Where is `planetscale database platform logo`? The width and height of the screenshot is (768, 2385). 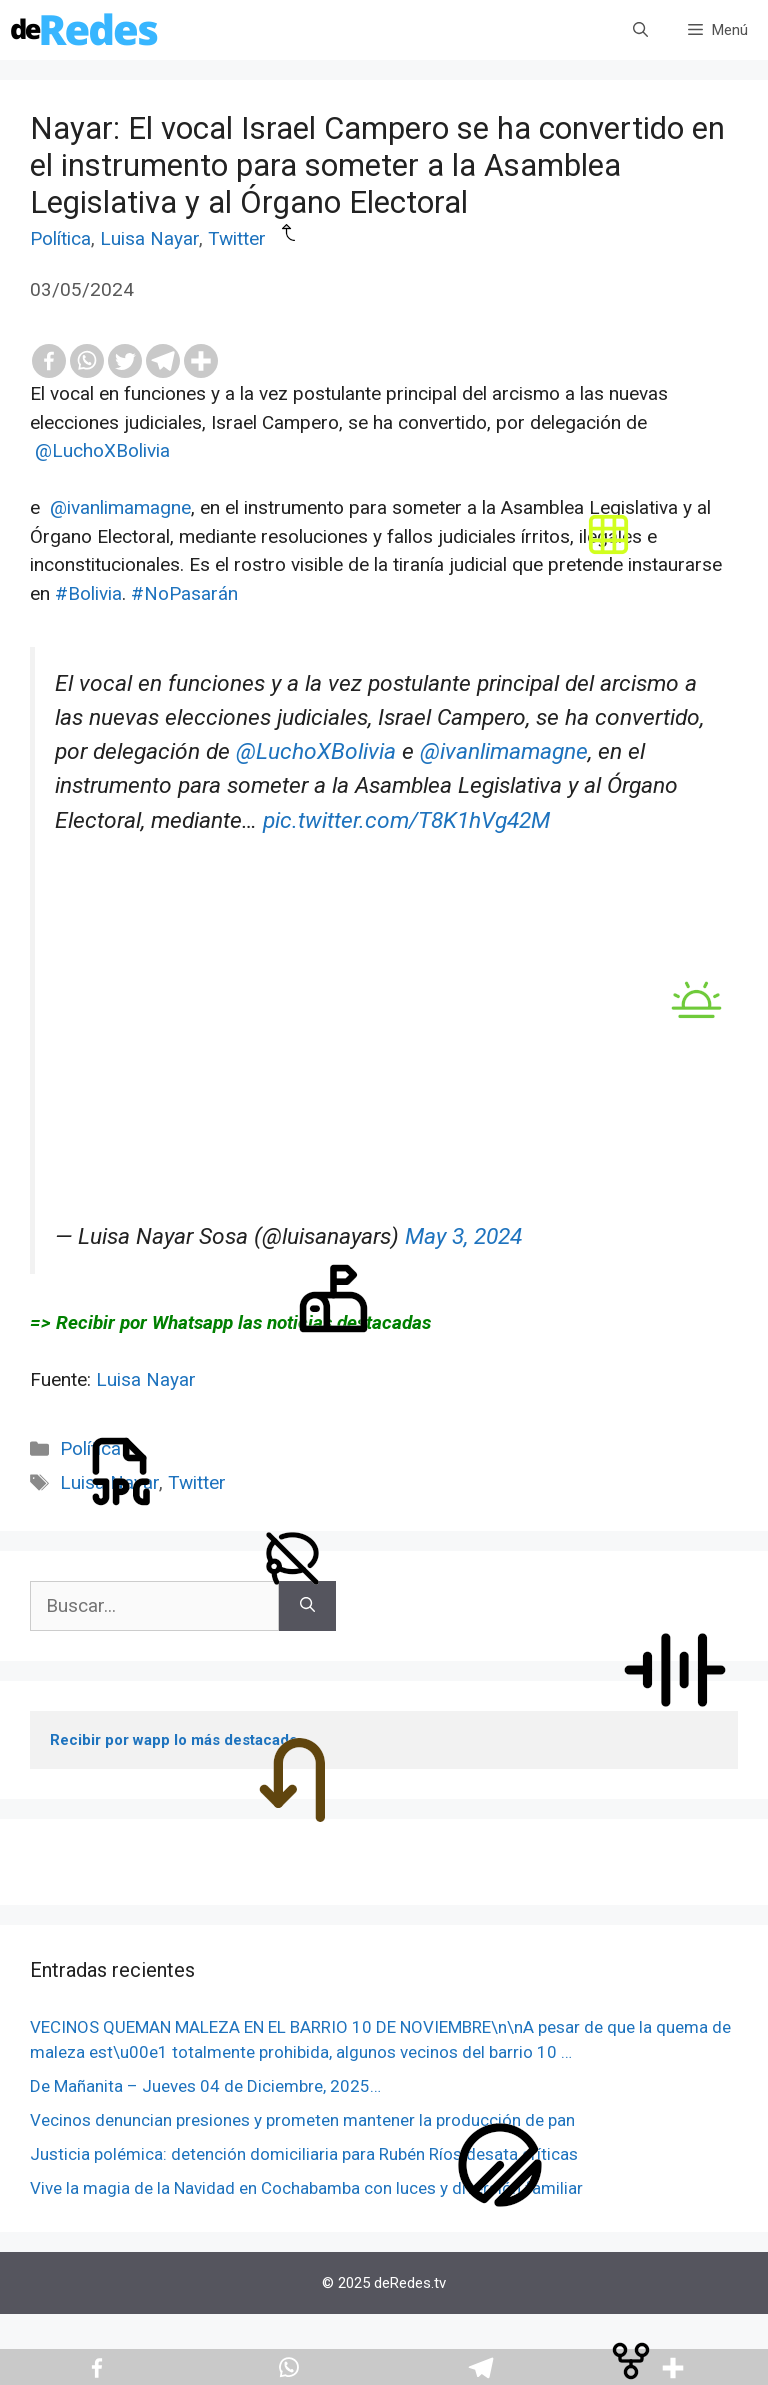
planetscale database platform logo is located at coordinates (500, 2165).